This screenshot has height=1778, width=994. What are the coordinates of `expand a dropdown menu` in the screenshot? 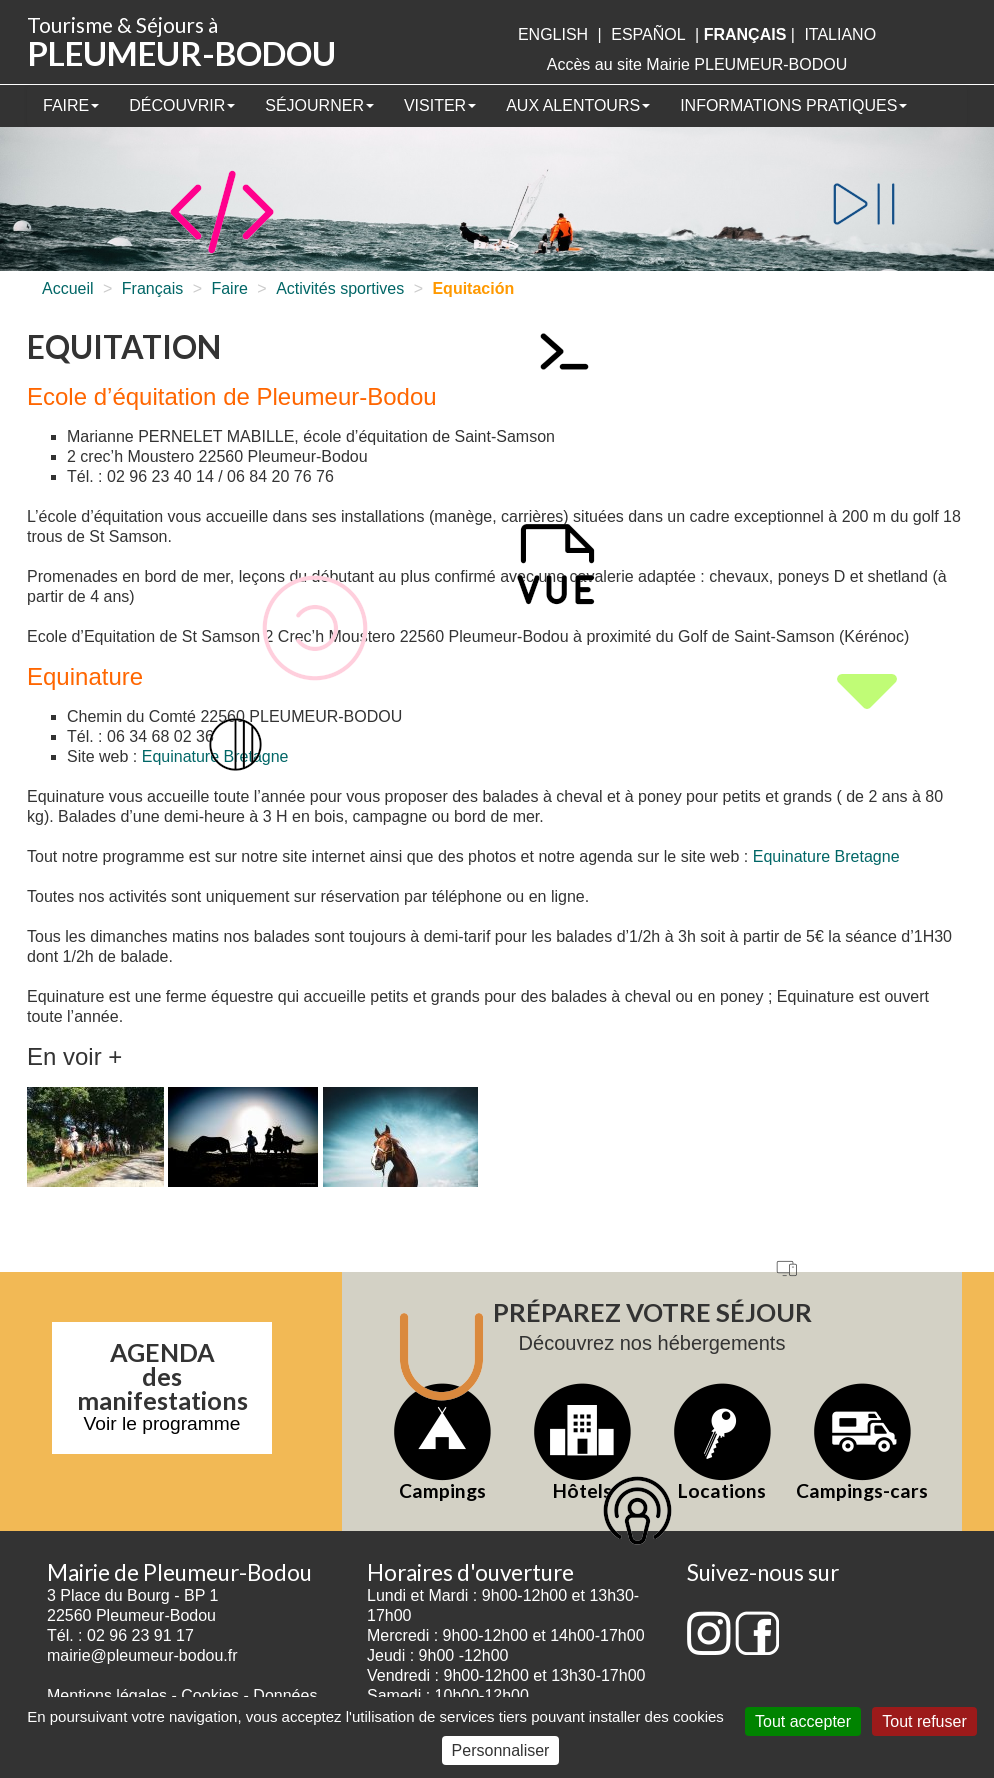 It's located at (867, 689).